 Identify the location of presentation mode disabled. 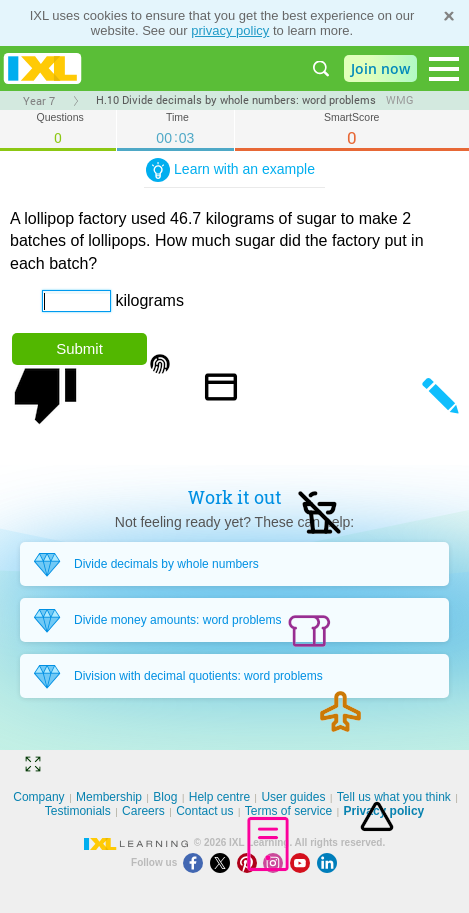
(319, 512).